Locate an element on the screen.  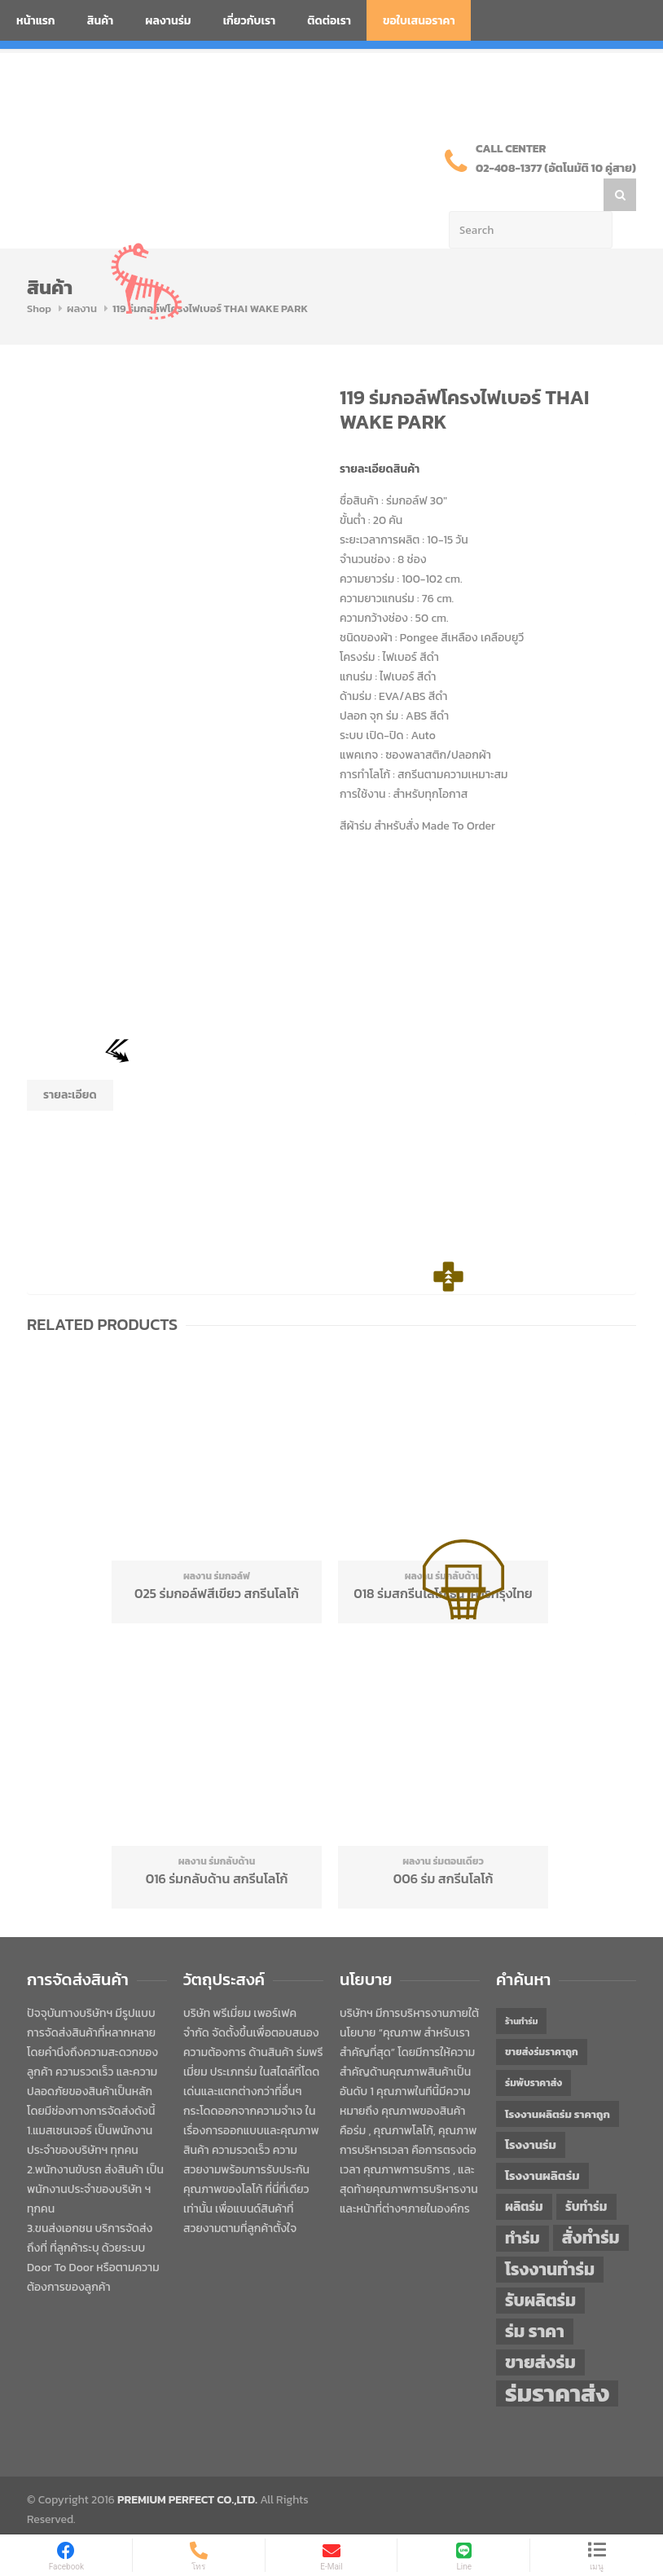
increase health or healing power-up is located at coordinates (448, 1276).